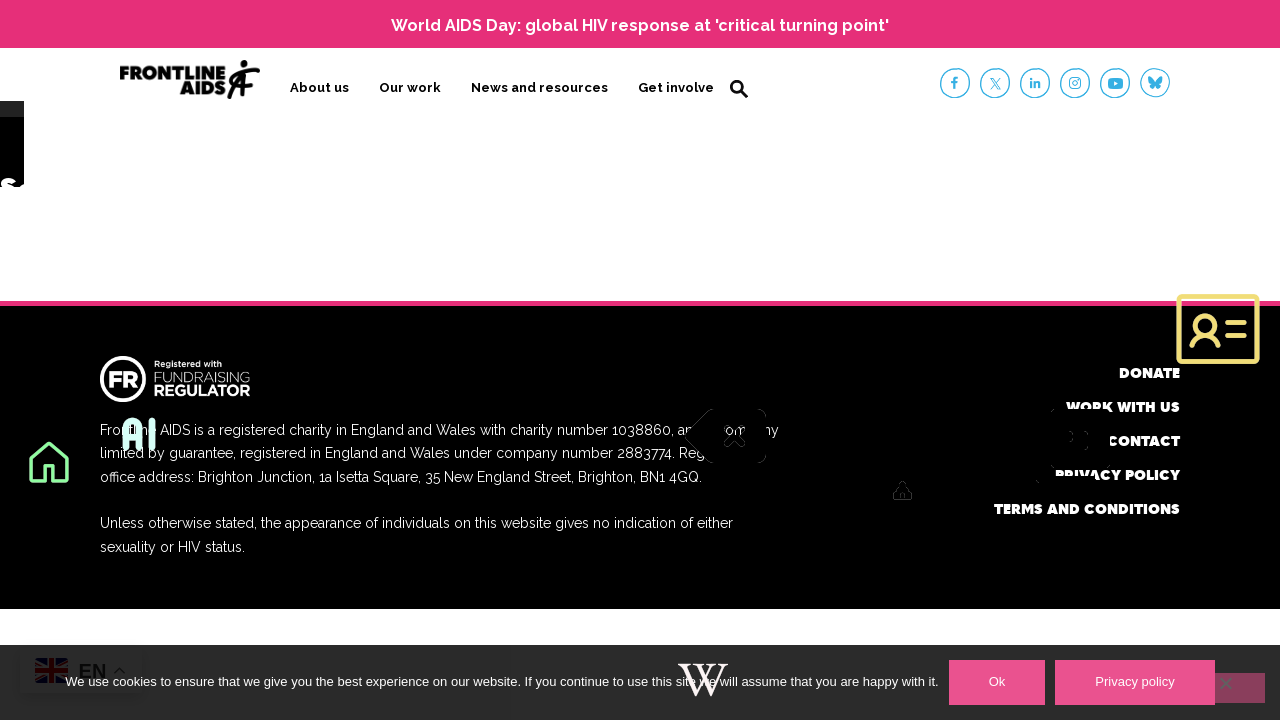 The height and width of the screenshot is (720, 1280). I want to click on navigate to home screen, so click(49, 463).